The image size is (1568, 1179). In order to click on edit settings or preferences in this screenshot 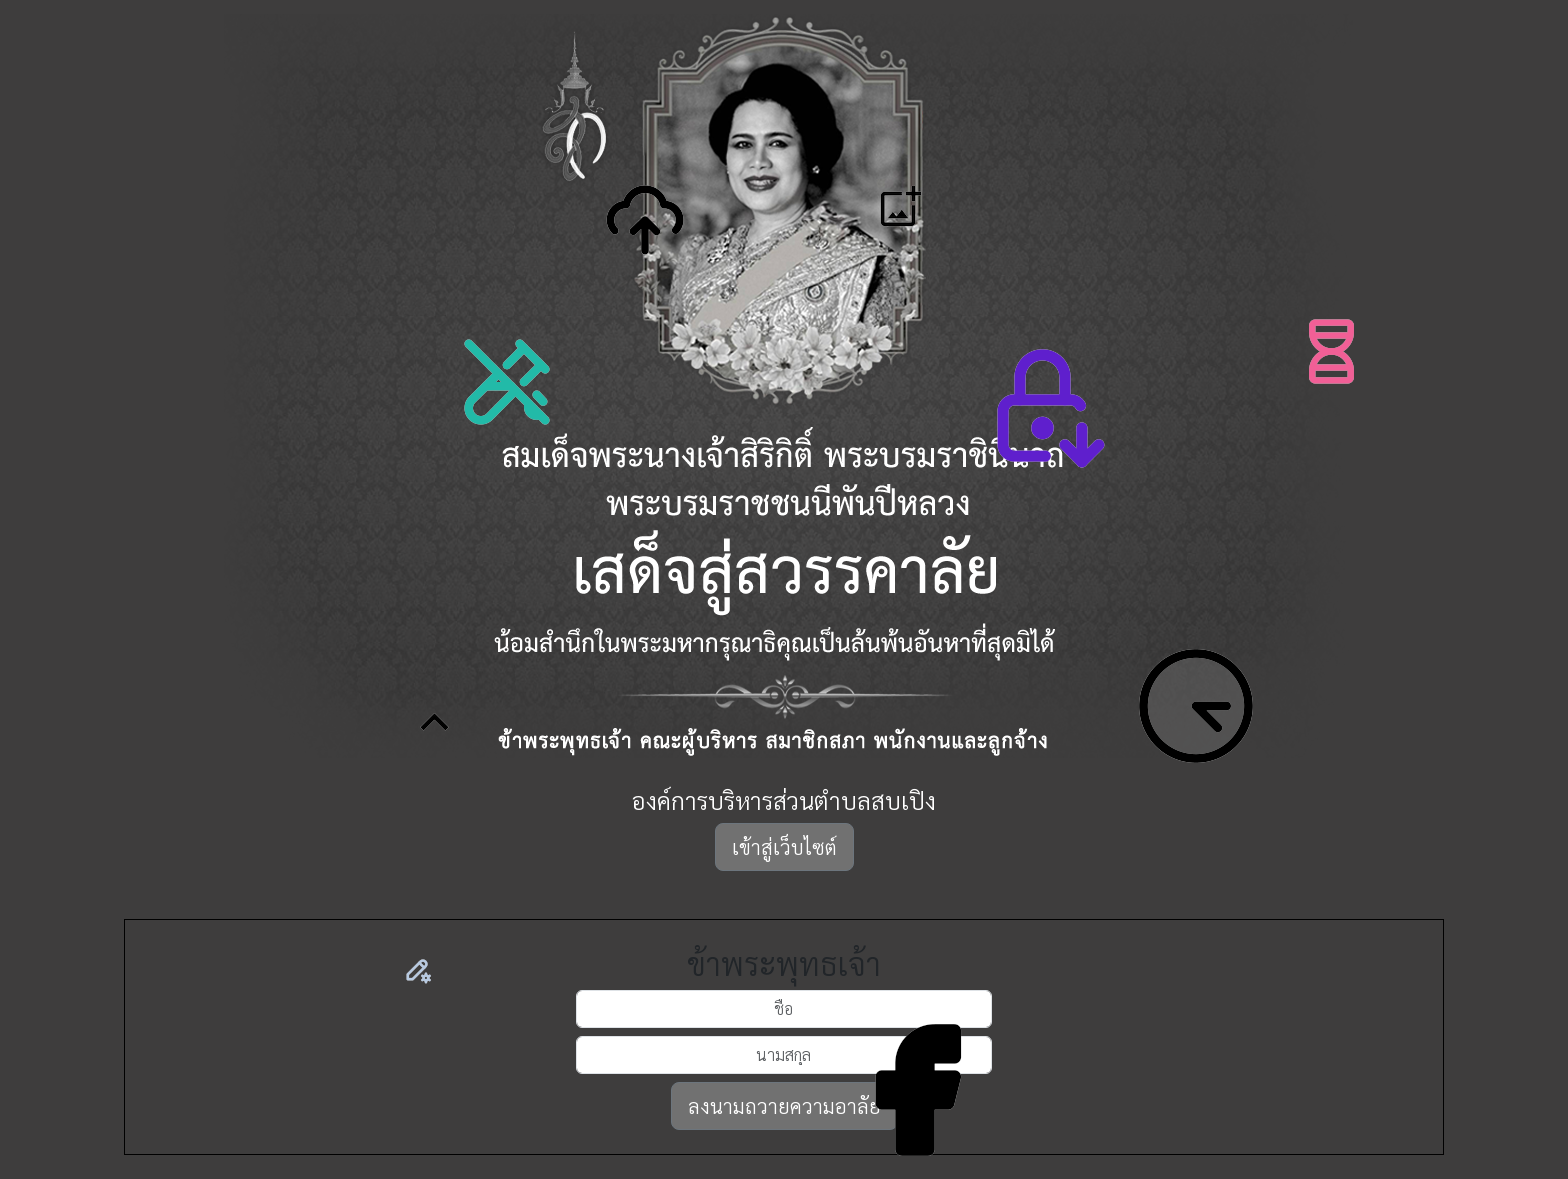, I will do `click(417, 969)`.